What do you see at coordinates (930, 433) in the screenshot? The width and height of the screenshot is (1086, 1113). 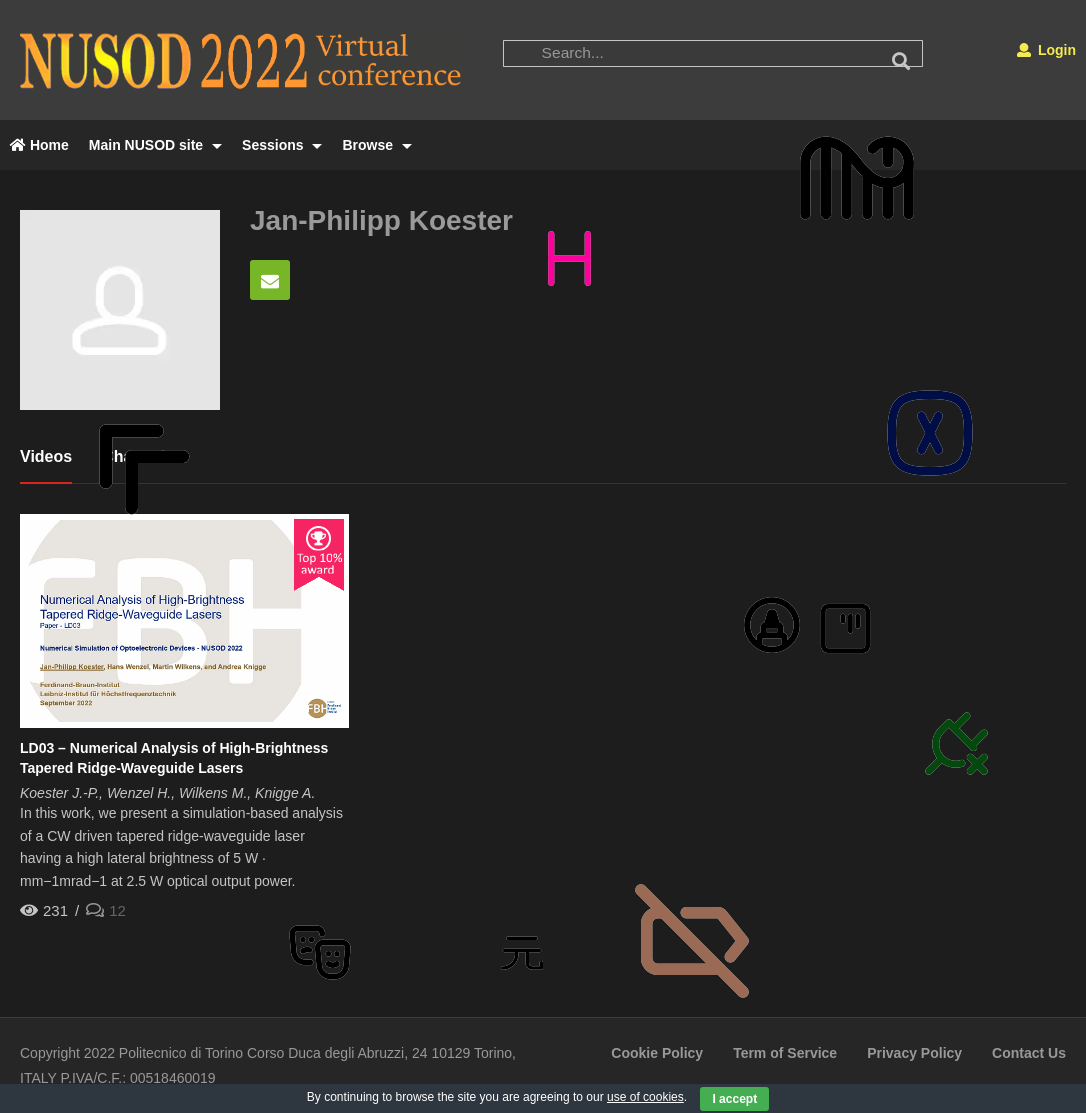 I see `close or dismiss a dialog` at bounding box center [930, 433].